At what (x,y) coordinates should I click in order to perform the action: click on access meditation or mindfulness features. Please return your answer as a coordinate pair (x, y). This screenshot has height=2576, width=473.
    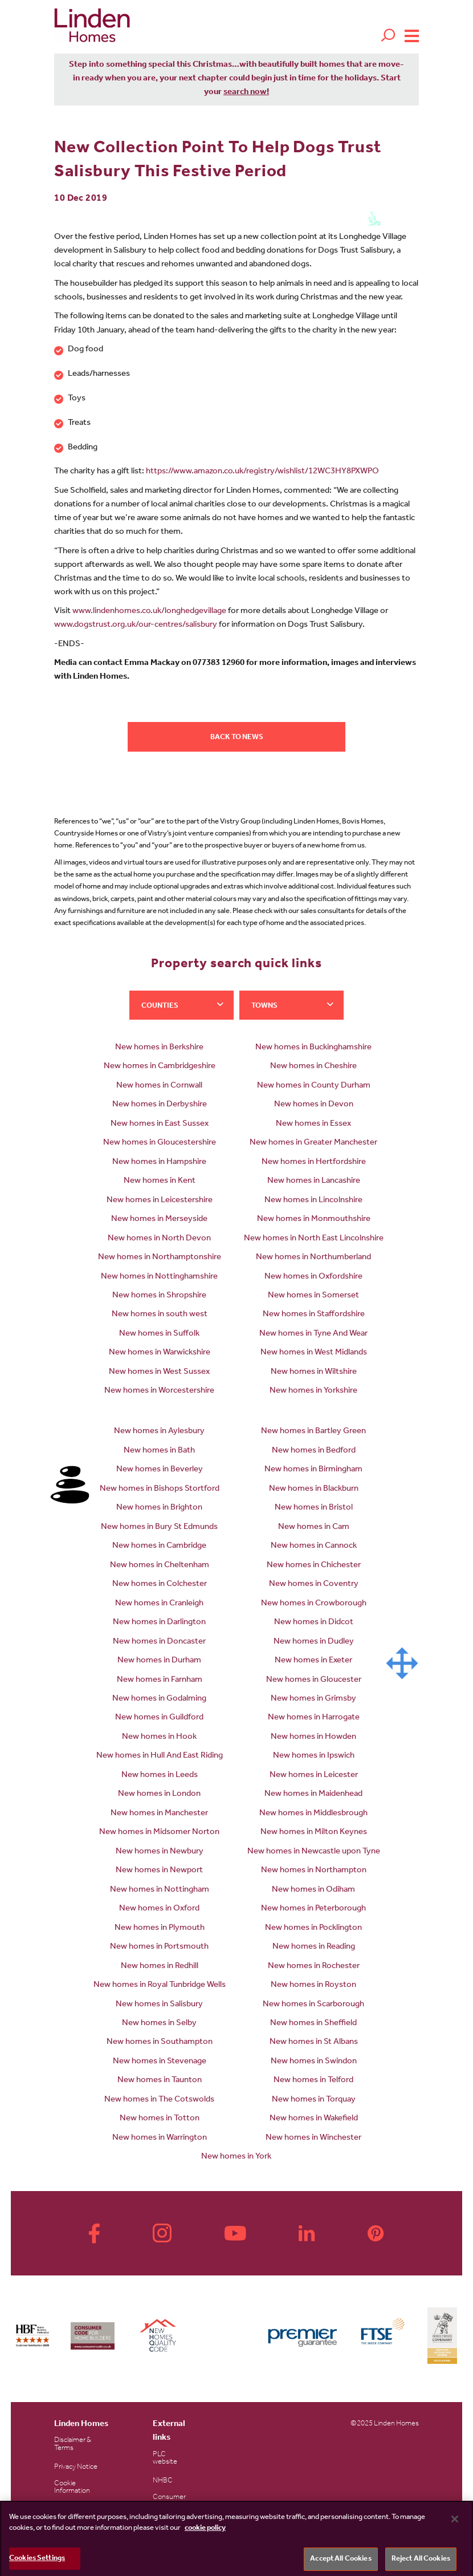
    Looking at the image, I should click on (70, 1480).